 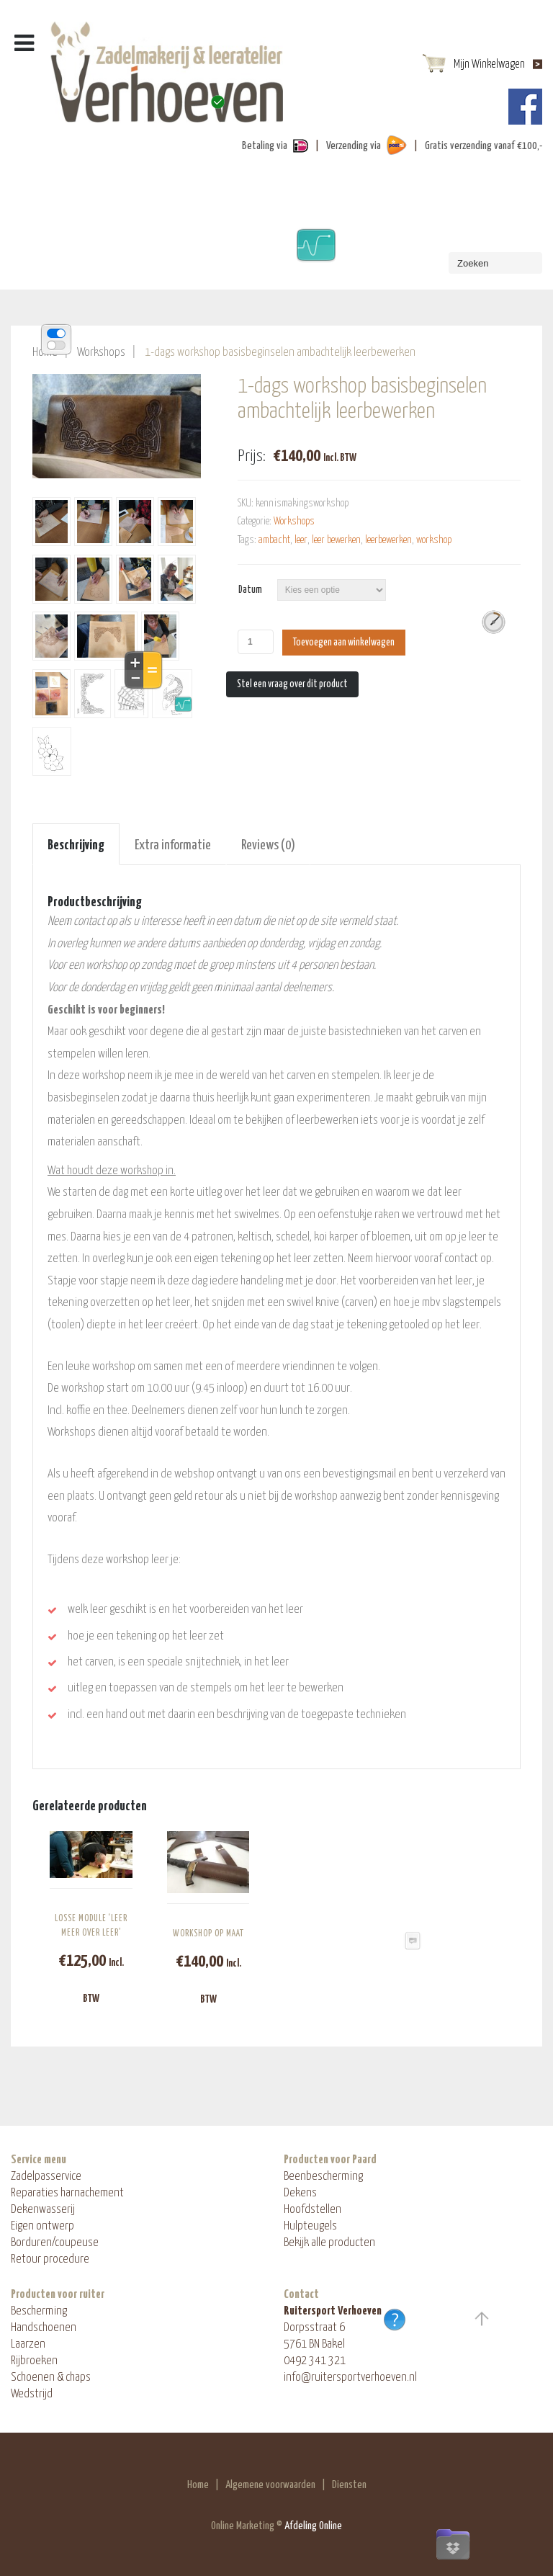 What do you see at coordinates (493, 622) in the screenshot?
I see `open sysprof system profiler` at bounding box center [493, 622].